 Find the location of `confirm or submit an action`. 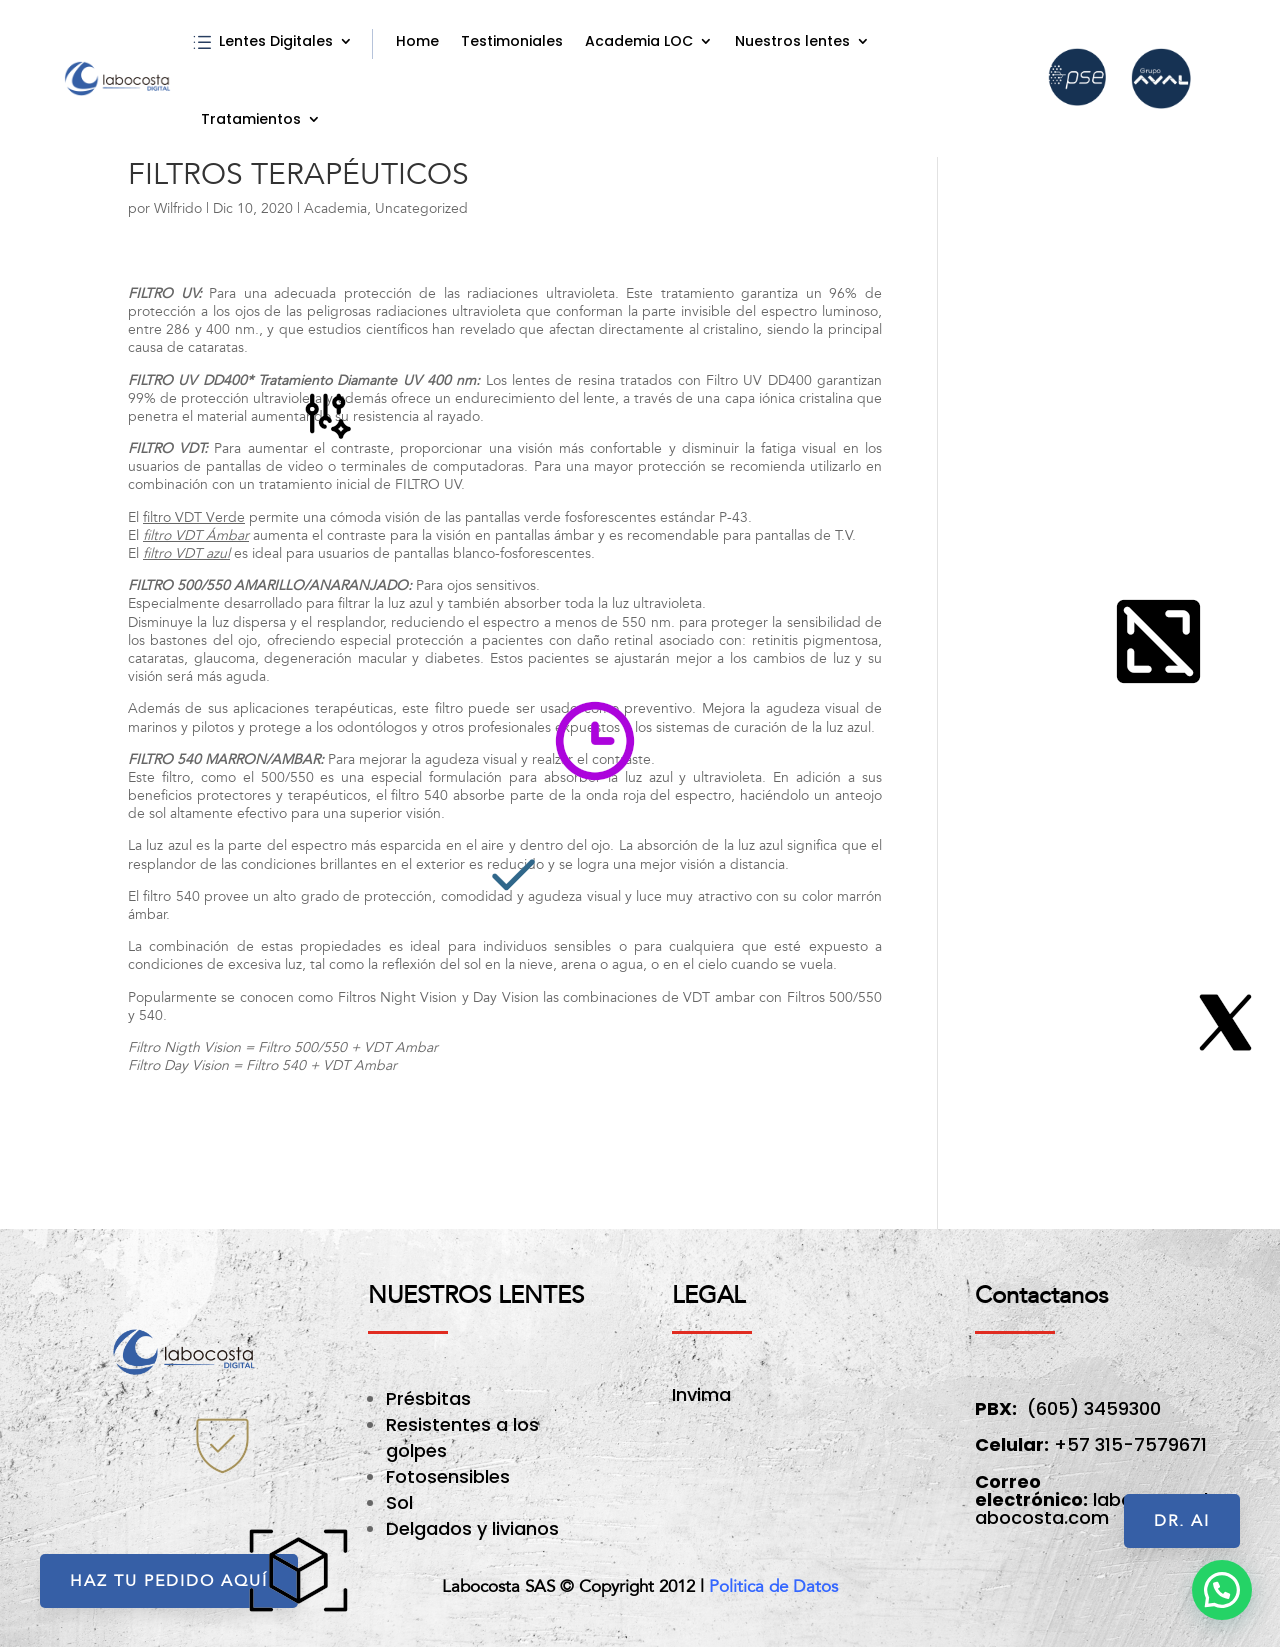

confirm or submit an action is located at coordinates (513, 873).